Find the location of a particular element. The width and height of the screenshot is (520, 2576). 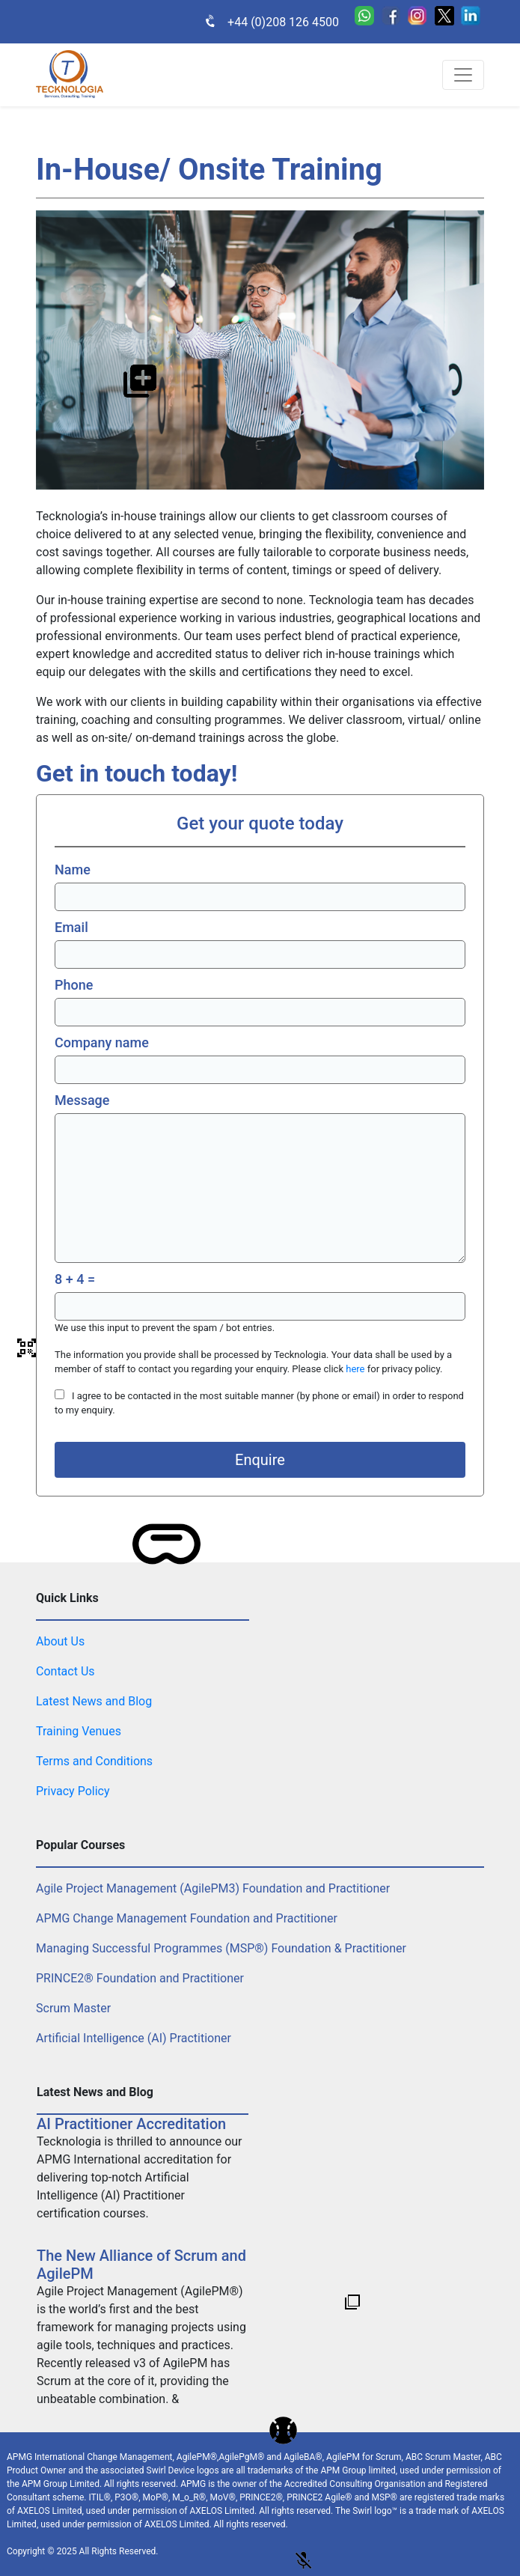

mute your microphone is located at coordinates (303, 2560).